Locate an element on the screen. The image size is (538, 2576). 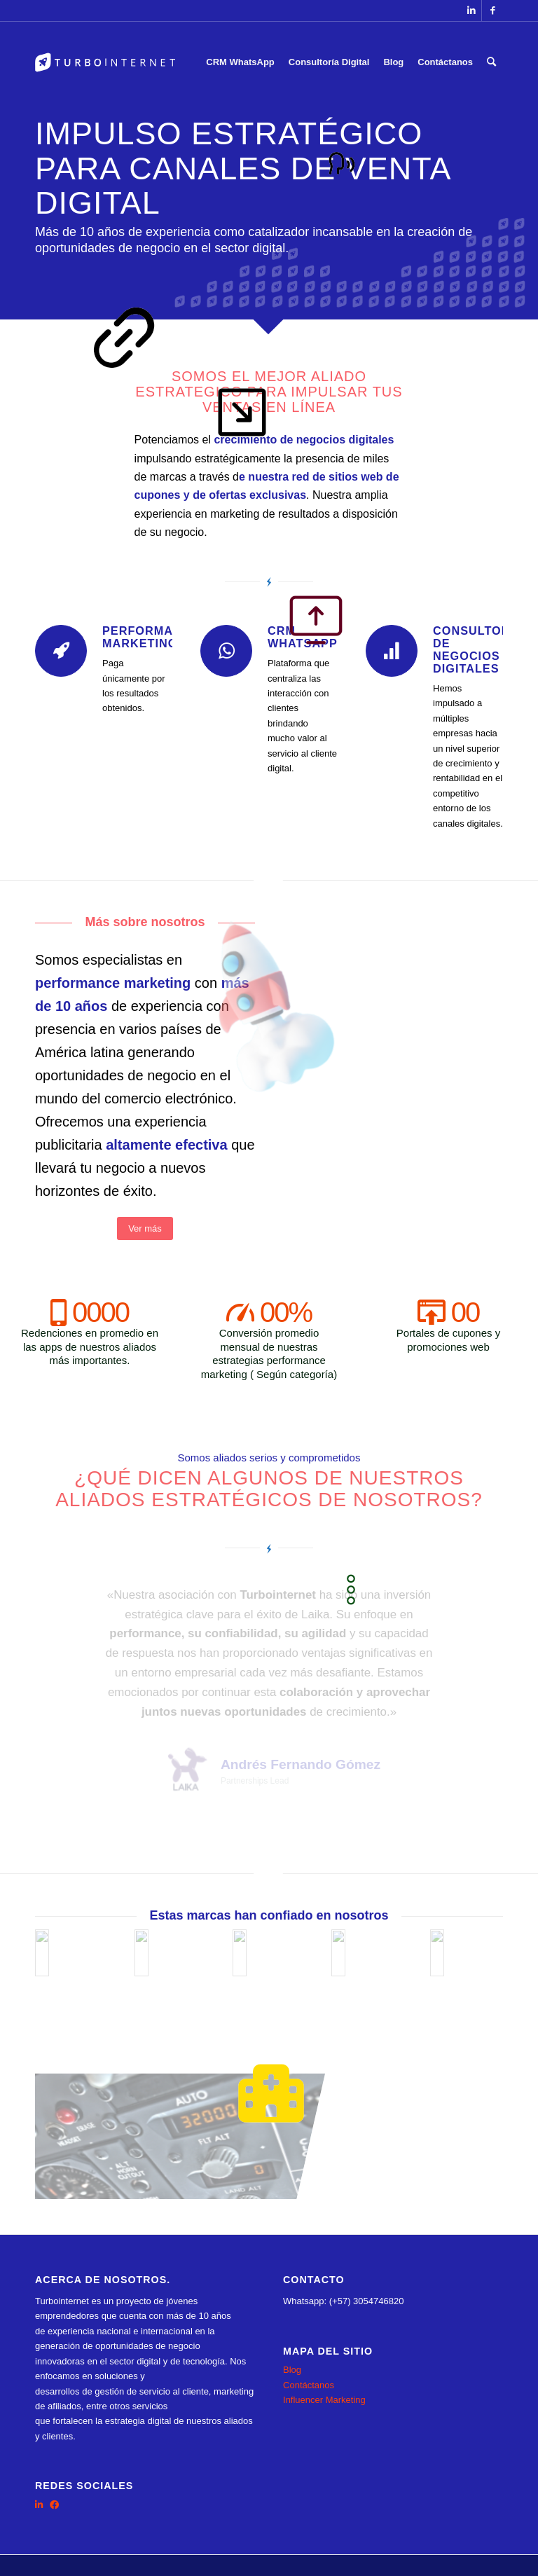
activate text-to-speech or voice output is located at coordinates (342, 164).